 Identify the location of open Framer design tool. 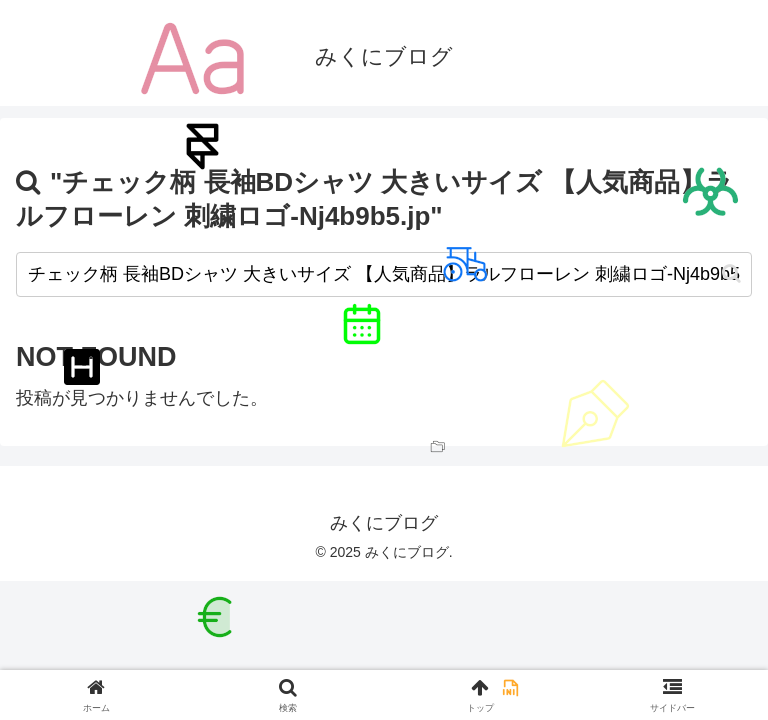
(202, 146).